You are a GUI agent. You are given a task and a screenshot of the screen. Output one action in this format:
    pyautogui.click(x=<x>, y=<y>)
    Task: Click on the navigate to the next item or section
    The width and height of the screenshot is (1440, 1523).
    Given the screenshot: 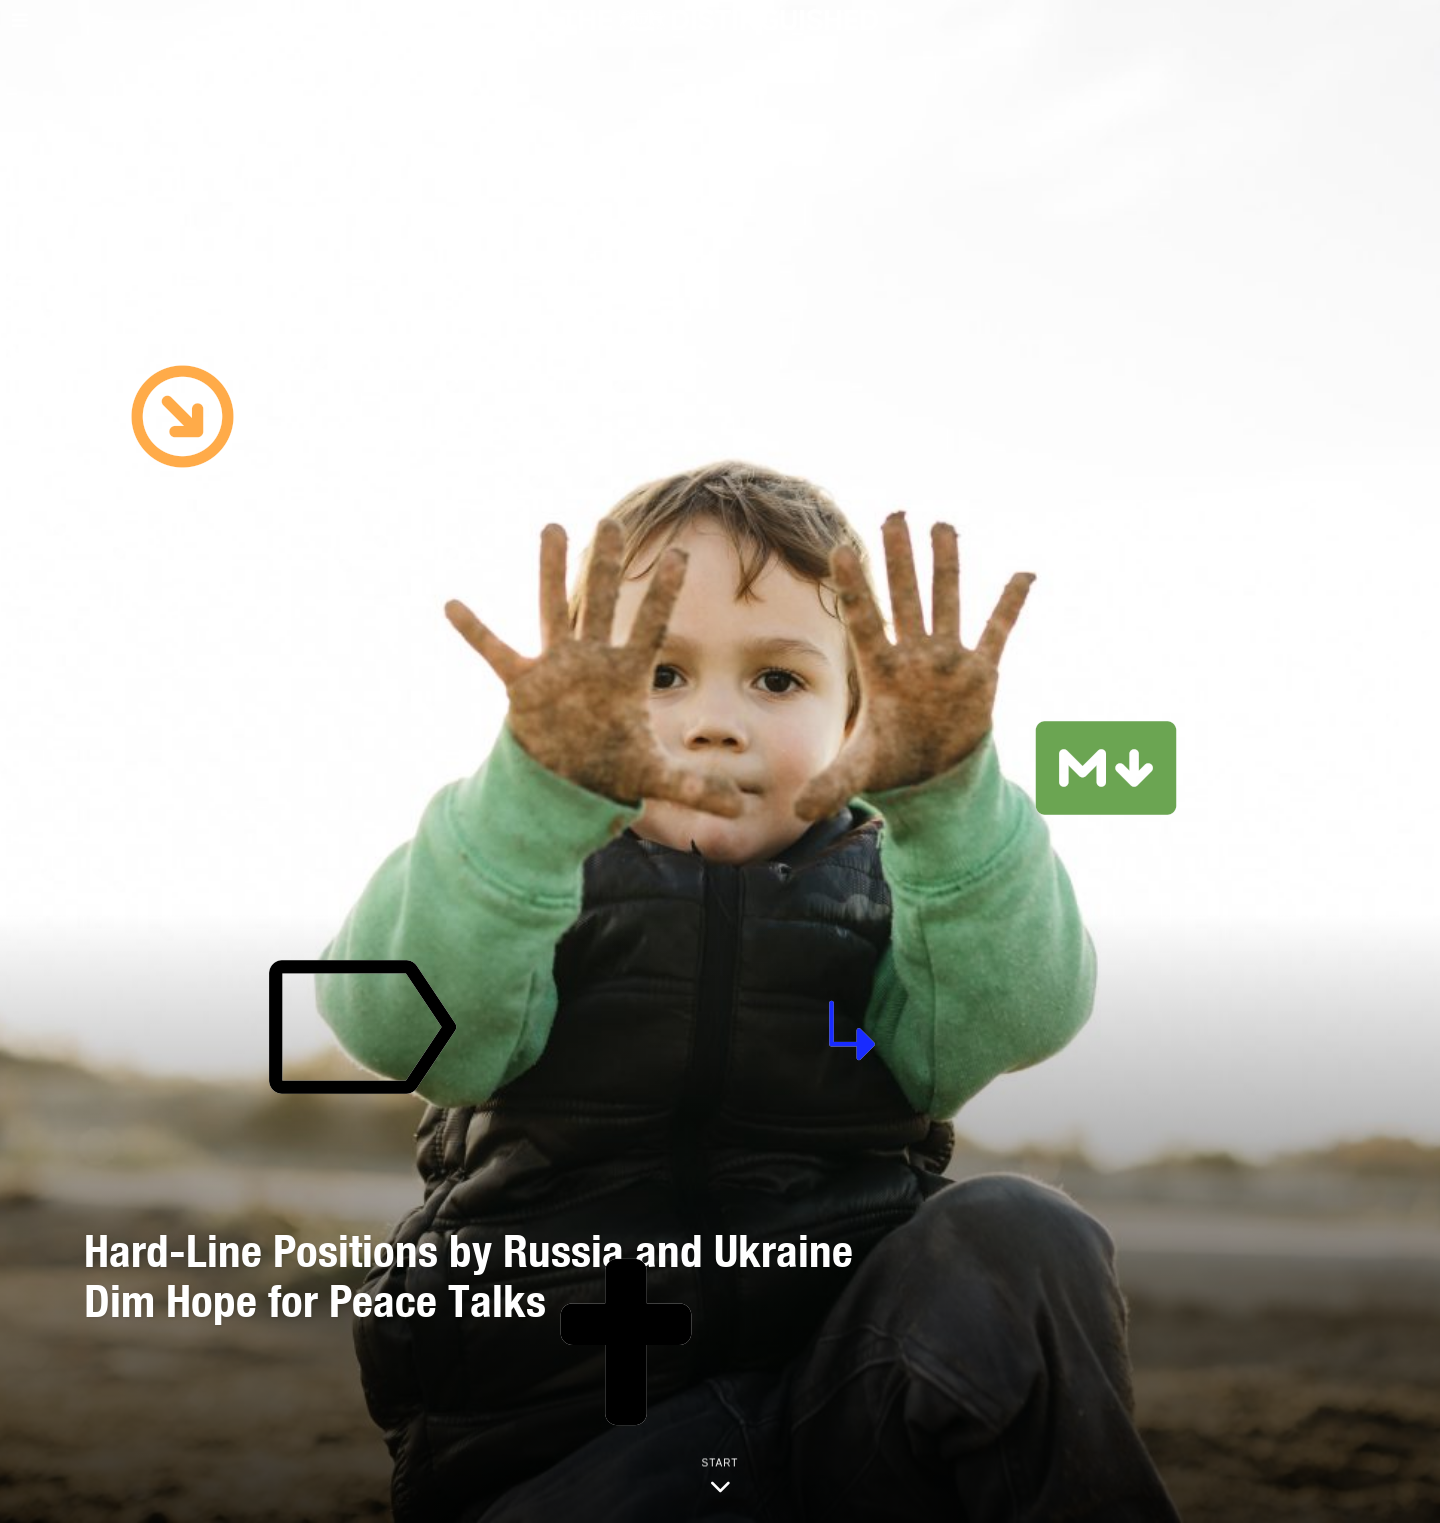 What is the action you would take?
    pyautogui.click(x=182, y=416)
    